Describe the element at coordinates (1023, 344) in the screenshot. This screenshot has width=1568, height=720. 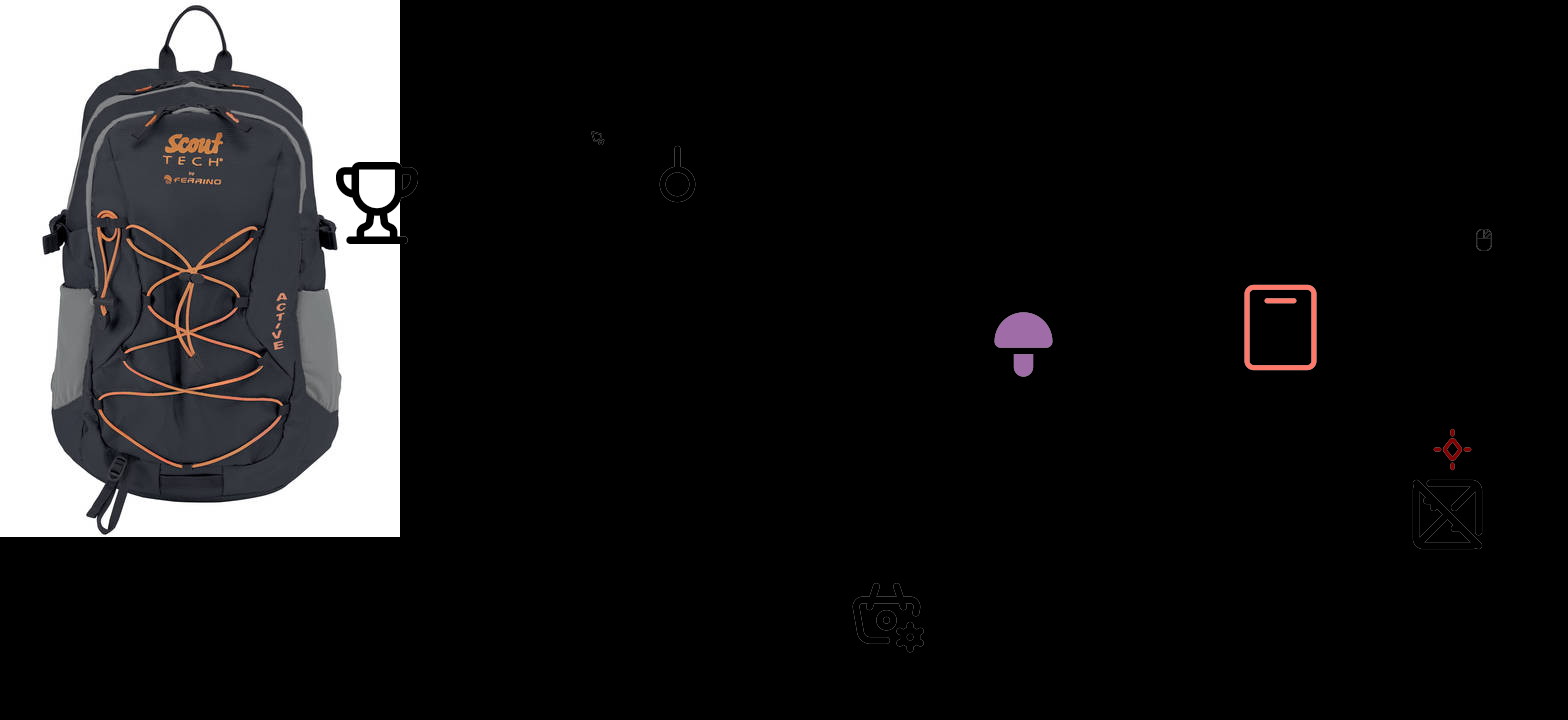
I see `browse or access food/ingredient categories` at that location.